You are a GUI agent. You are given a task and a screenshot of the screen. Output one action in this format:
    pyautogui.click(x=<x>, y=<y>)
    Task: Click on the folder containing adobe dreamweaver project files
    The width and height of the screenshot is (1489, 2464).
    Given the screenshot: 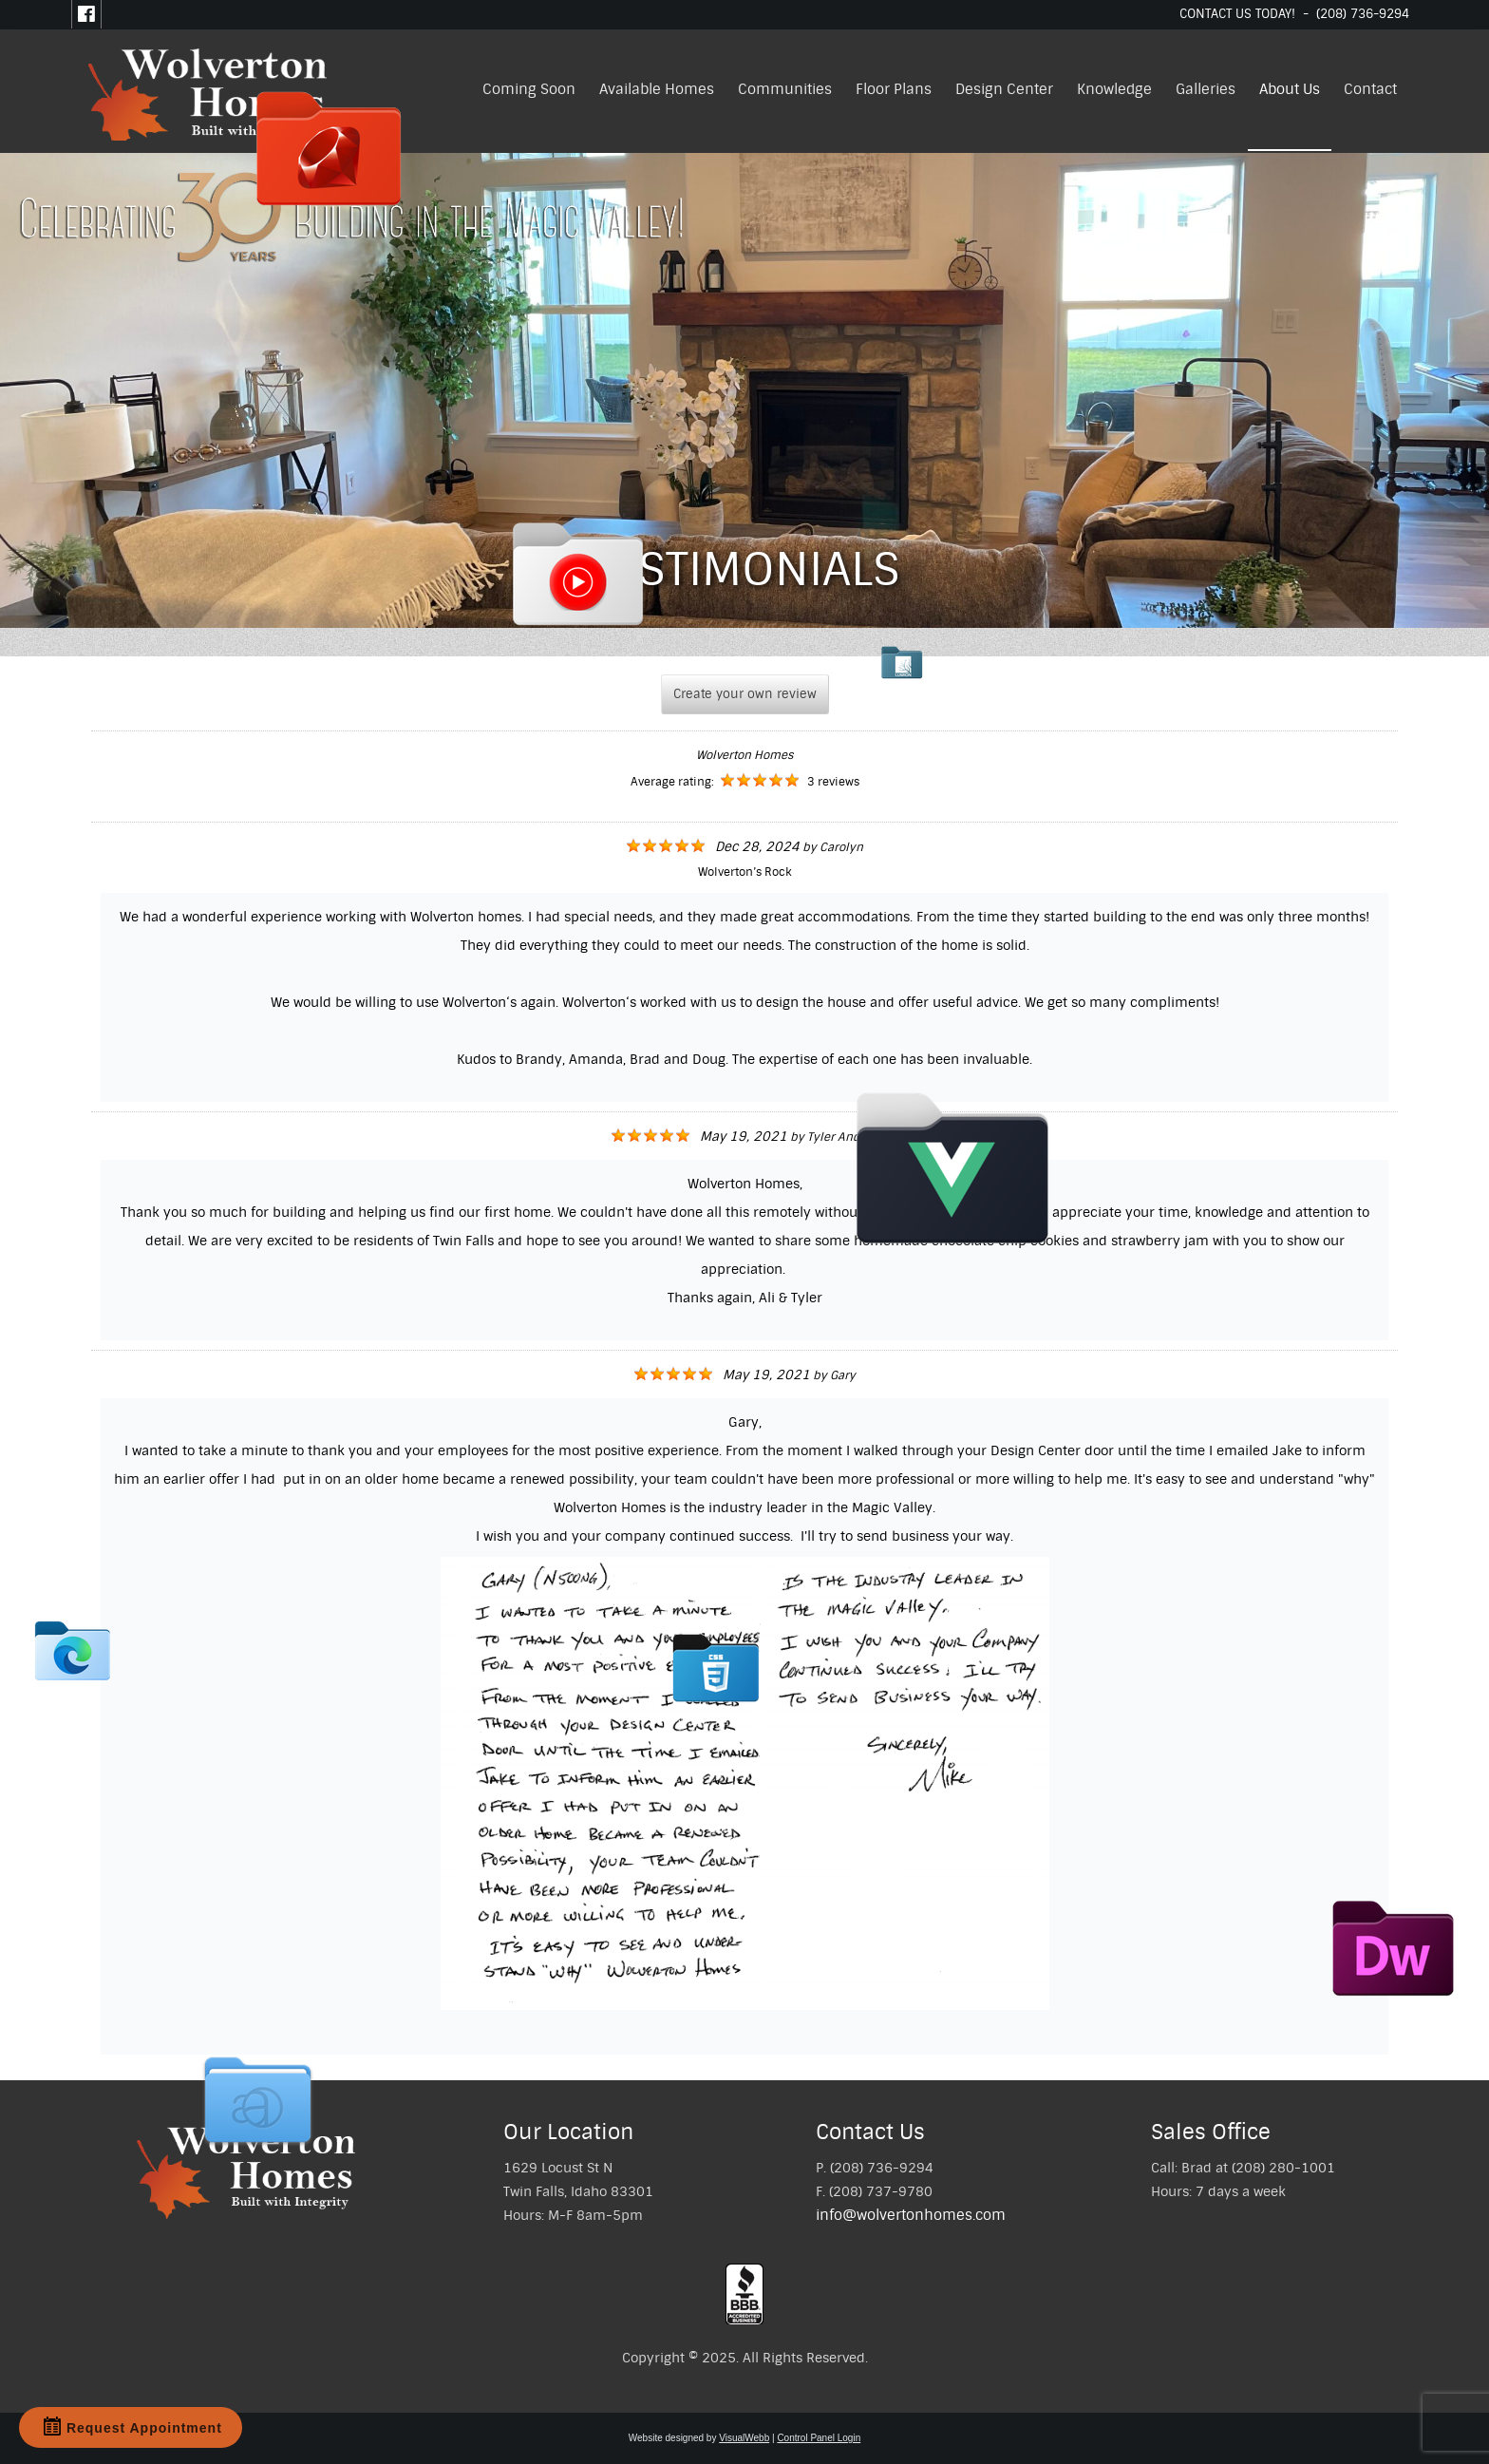 What is the action you would take?
    pyautogui.click(x=1392, y=1951)
    